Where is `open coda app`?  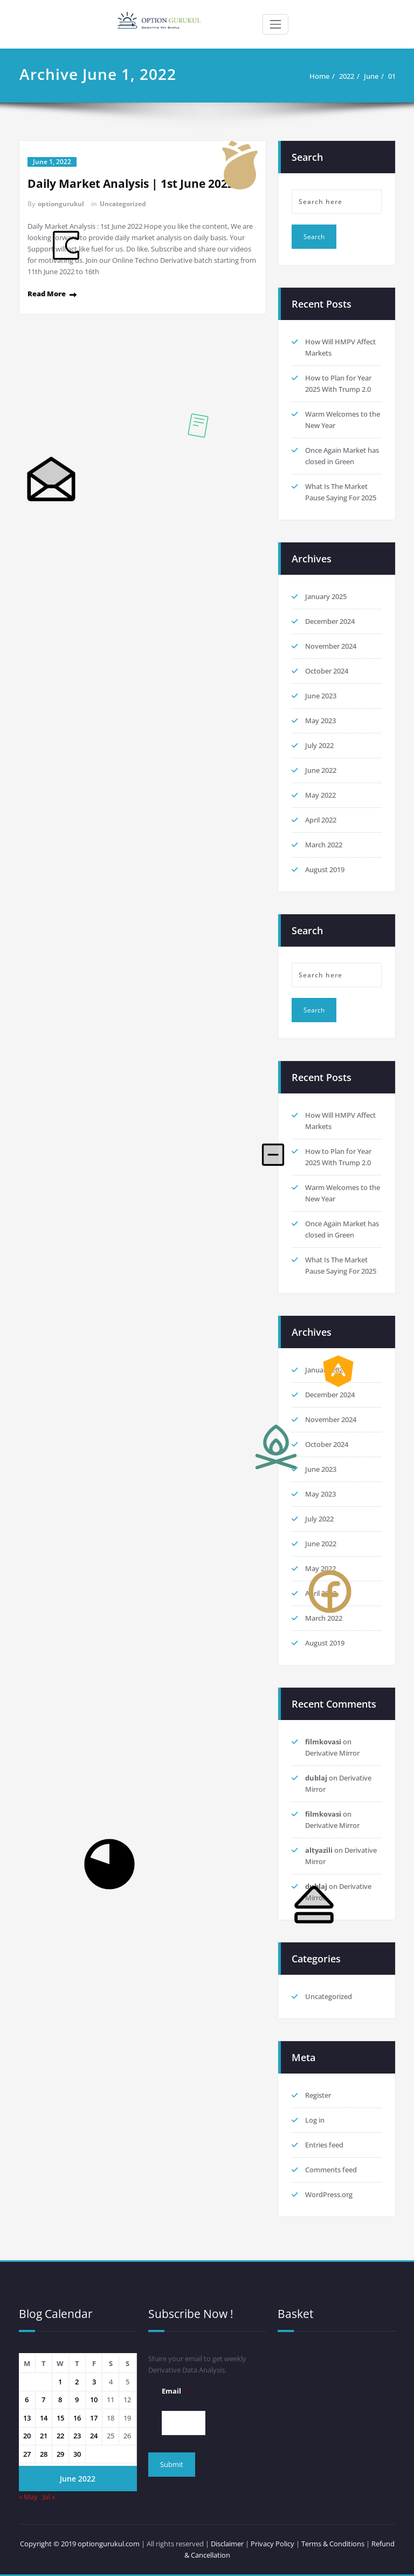 open coda app is located at coordinates (66, 245).